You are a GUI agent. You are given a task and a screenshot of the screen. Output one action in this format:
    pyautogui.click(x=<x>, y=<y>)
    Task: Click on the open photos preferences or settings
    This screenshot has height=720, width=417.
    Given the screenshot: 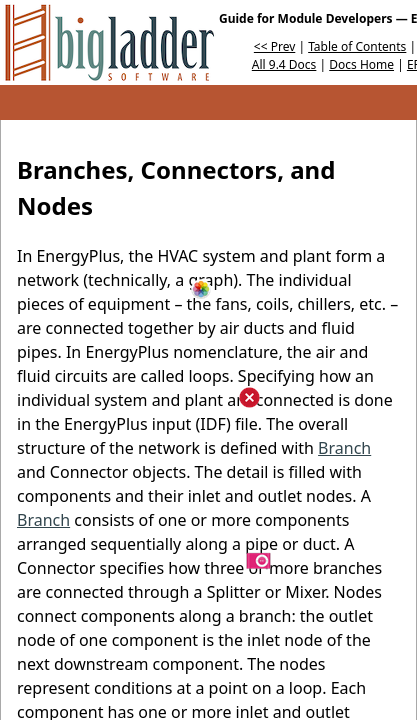 What is the action you would take?
    pyautogui.click(x=201, y=289)
    